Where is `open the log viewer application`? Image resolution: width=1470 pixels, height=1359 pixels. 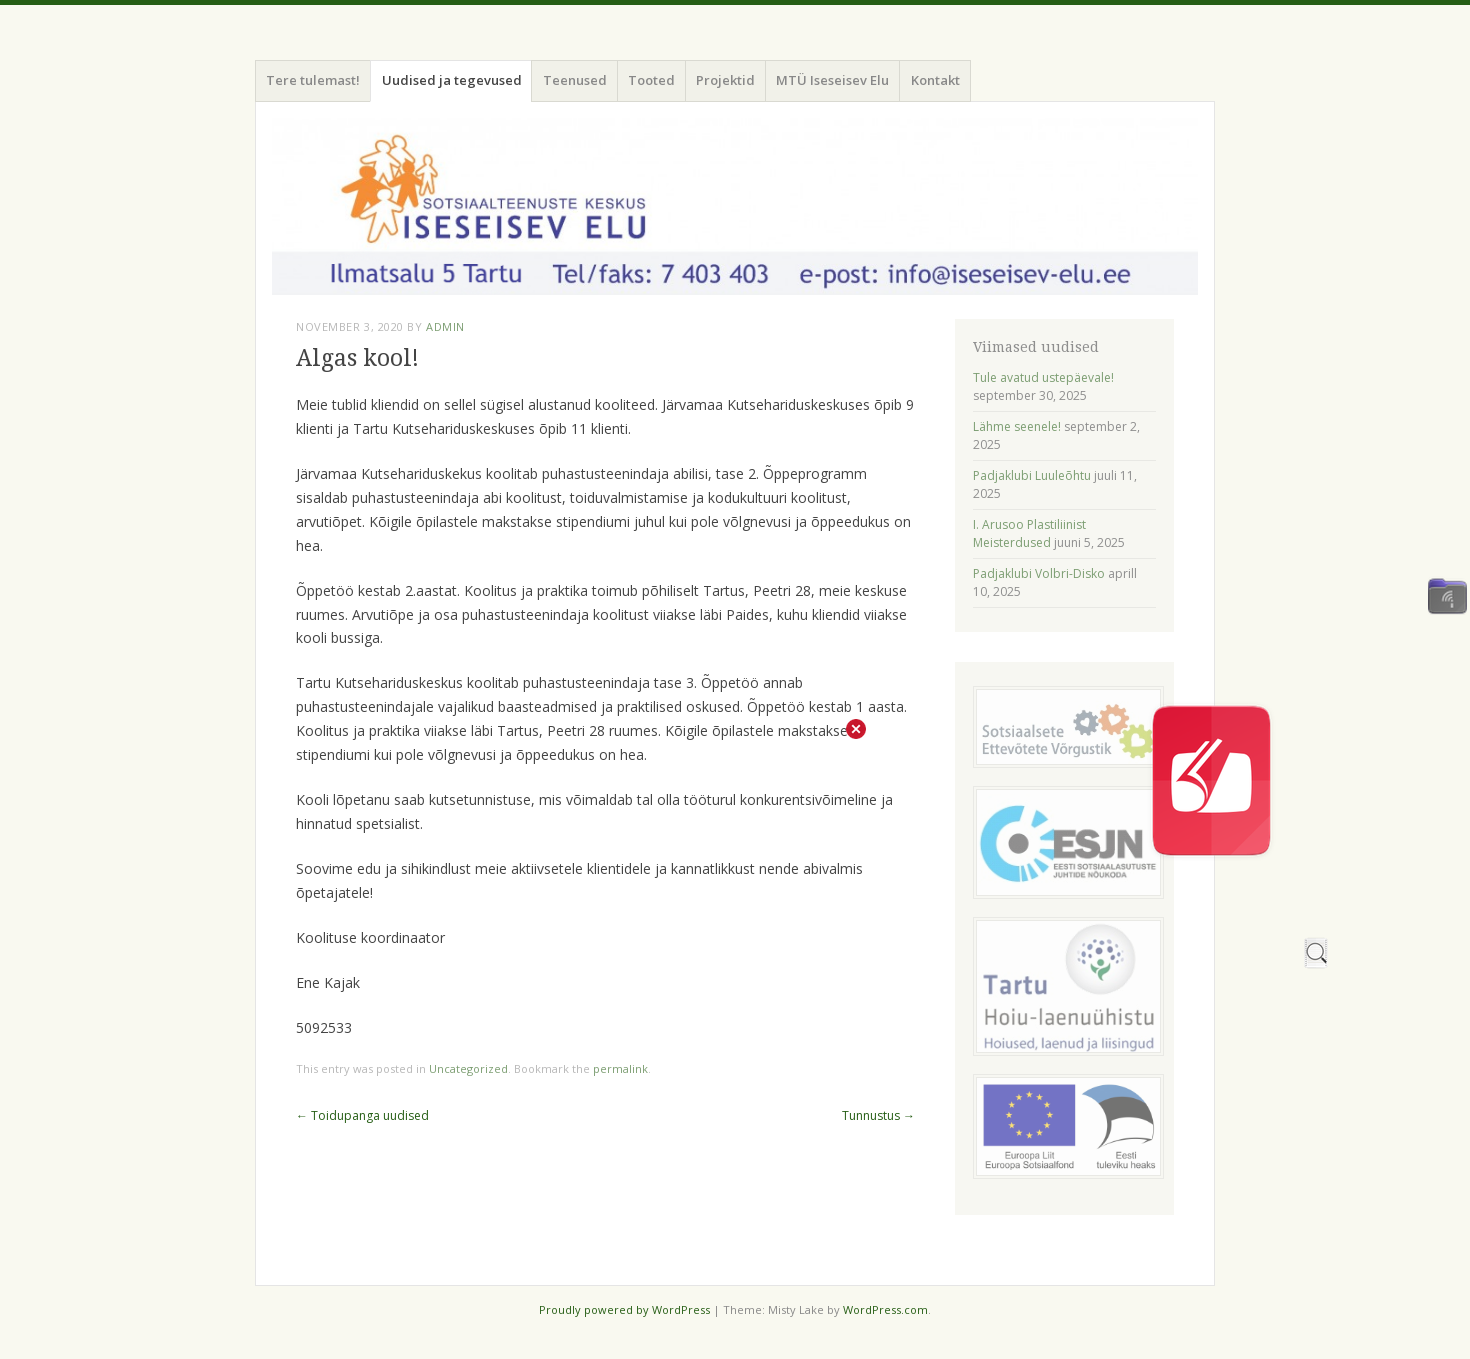 open the log viewer application is located at coordinates (1316, 953).